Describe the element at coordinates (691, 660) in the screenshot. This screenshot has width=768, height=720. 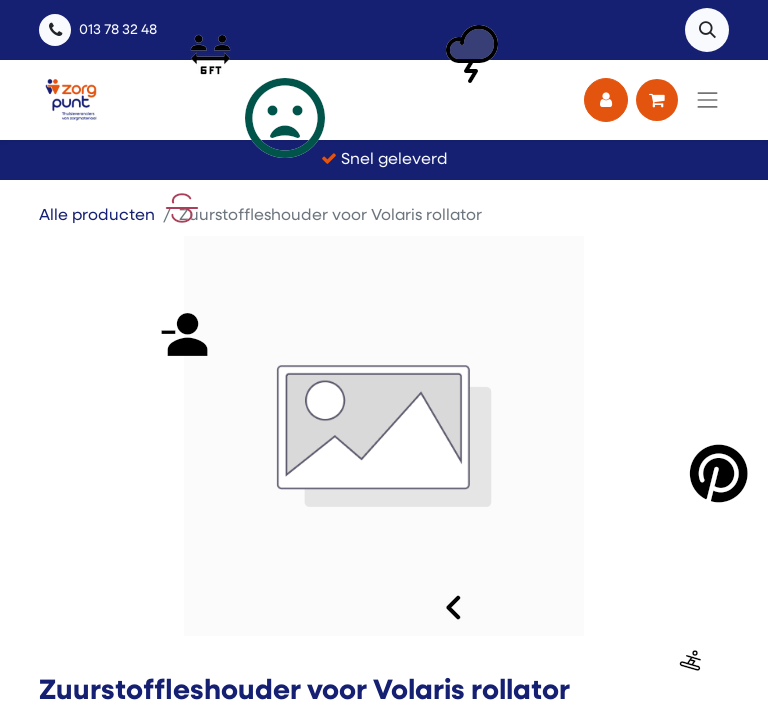
I see `access snowboarding or winter sports content` at that location.